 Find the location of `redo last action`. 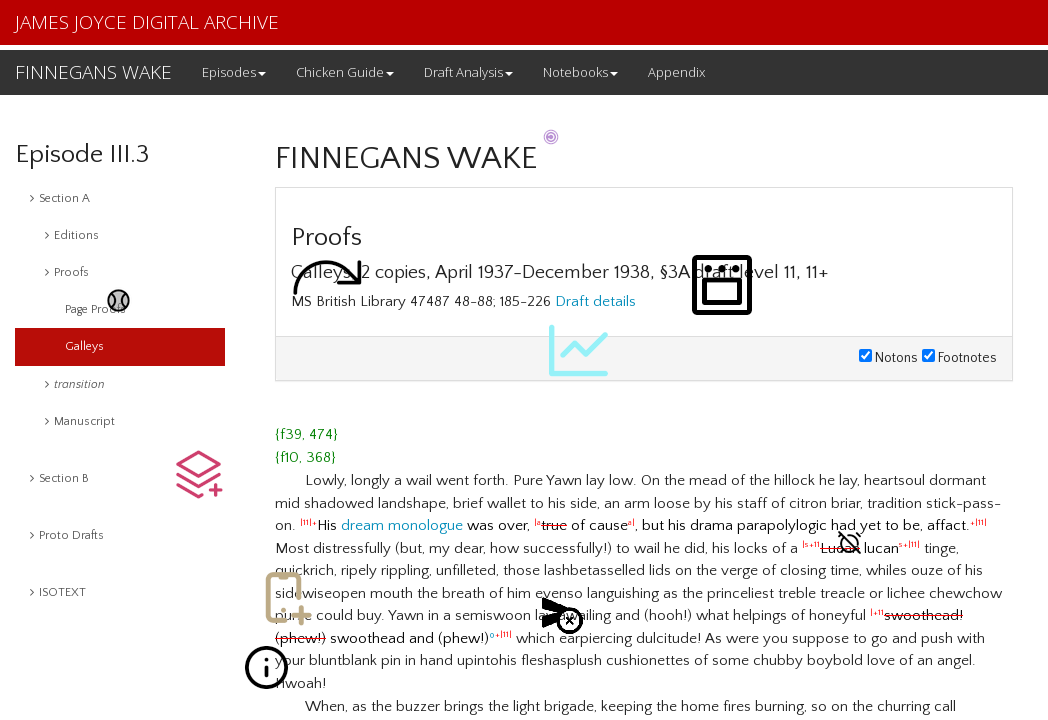

redo last action is located at coordinates (326, 275).